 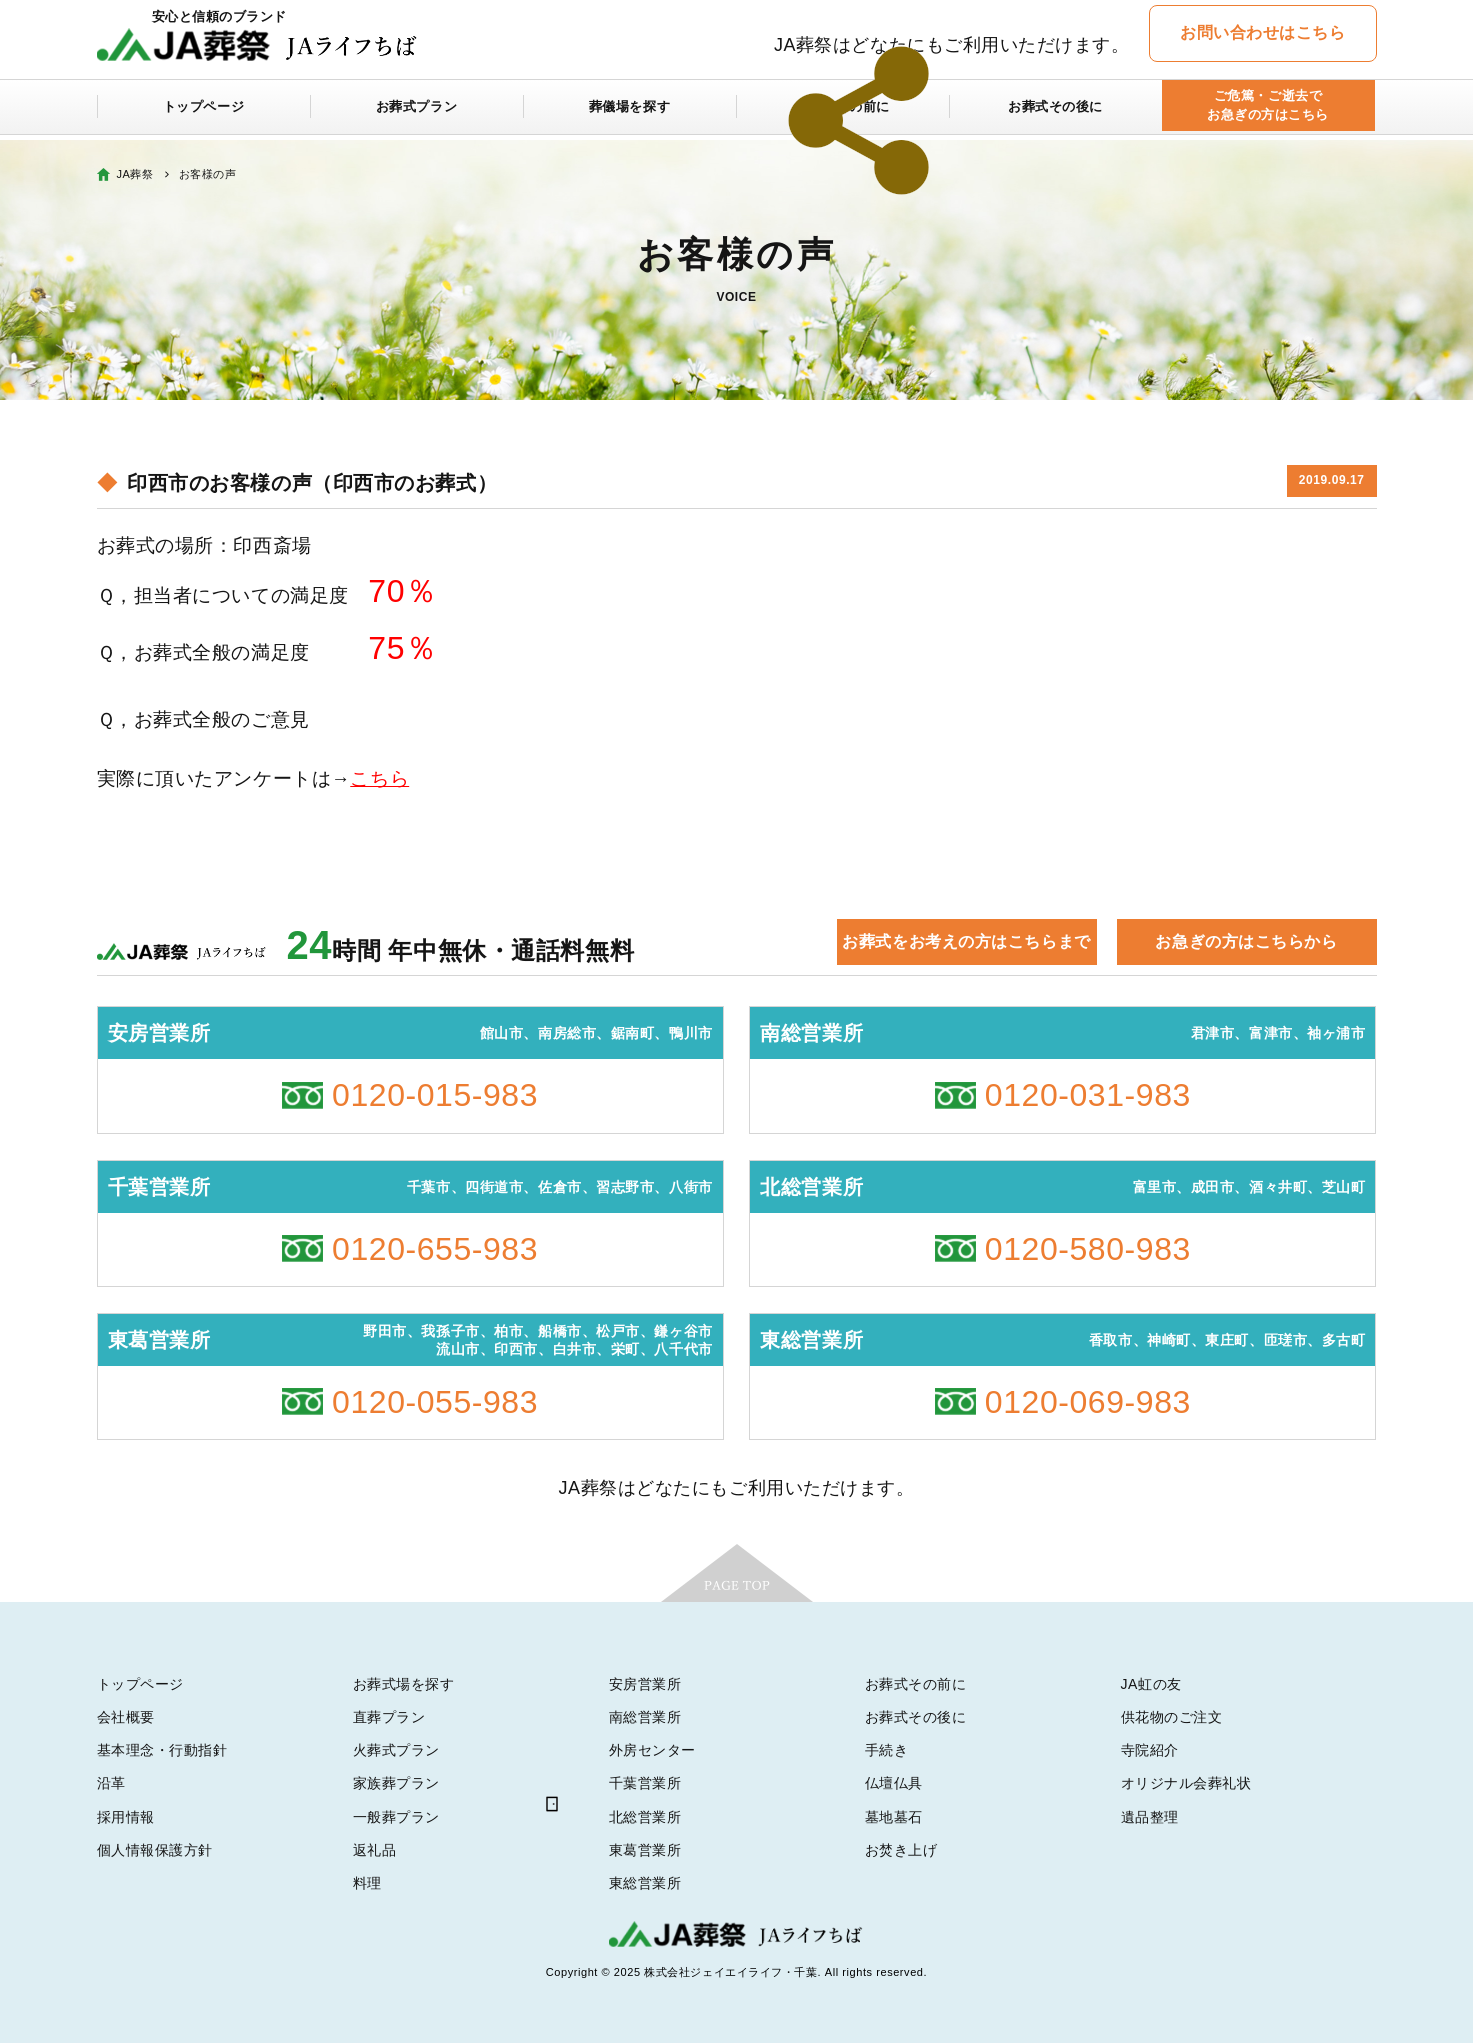 What do you see at coordinates (552, 1804) in the screenshot?
I see `exit or log out of the application` at bounding box center [552, 1804].